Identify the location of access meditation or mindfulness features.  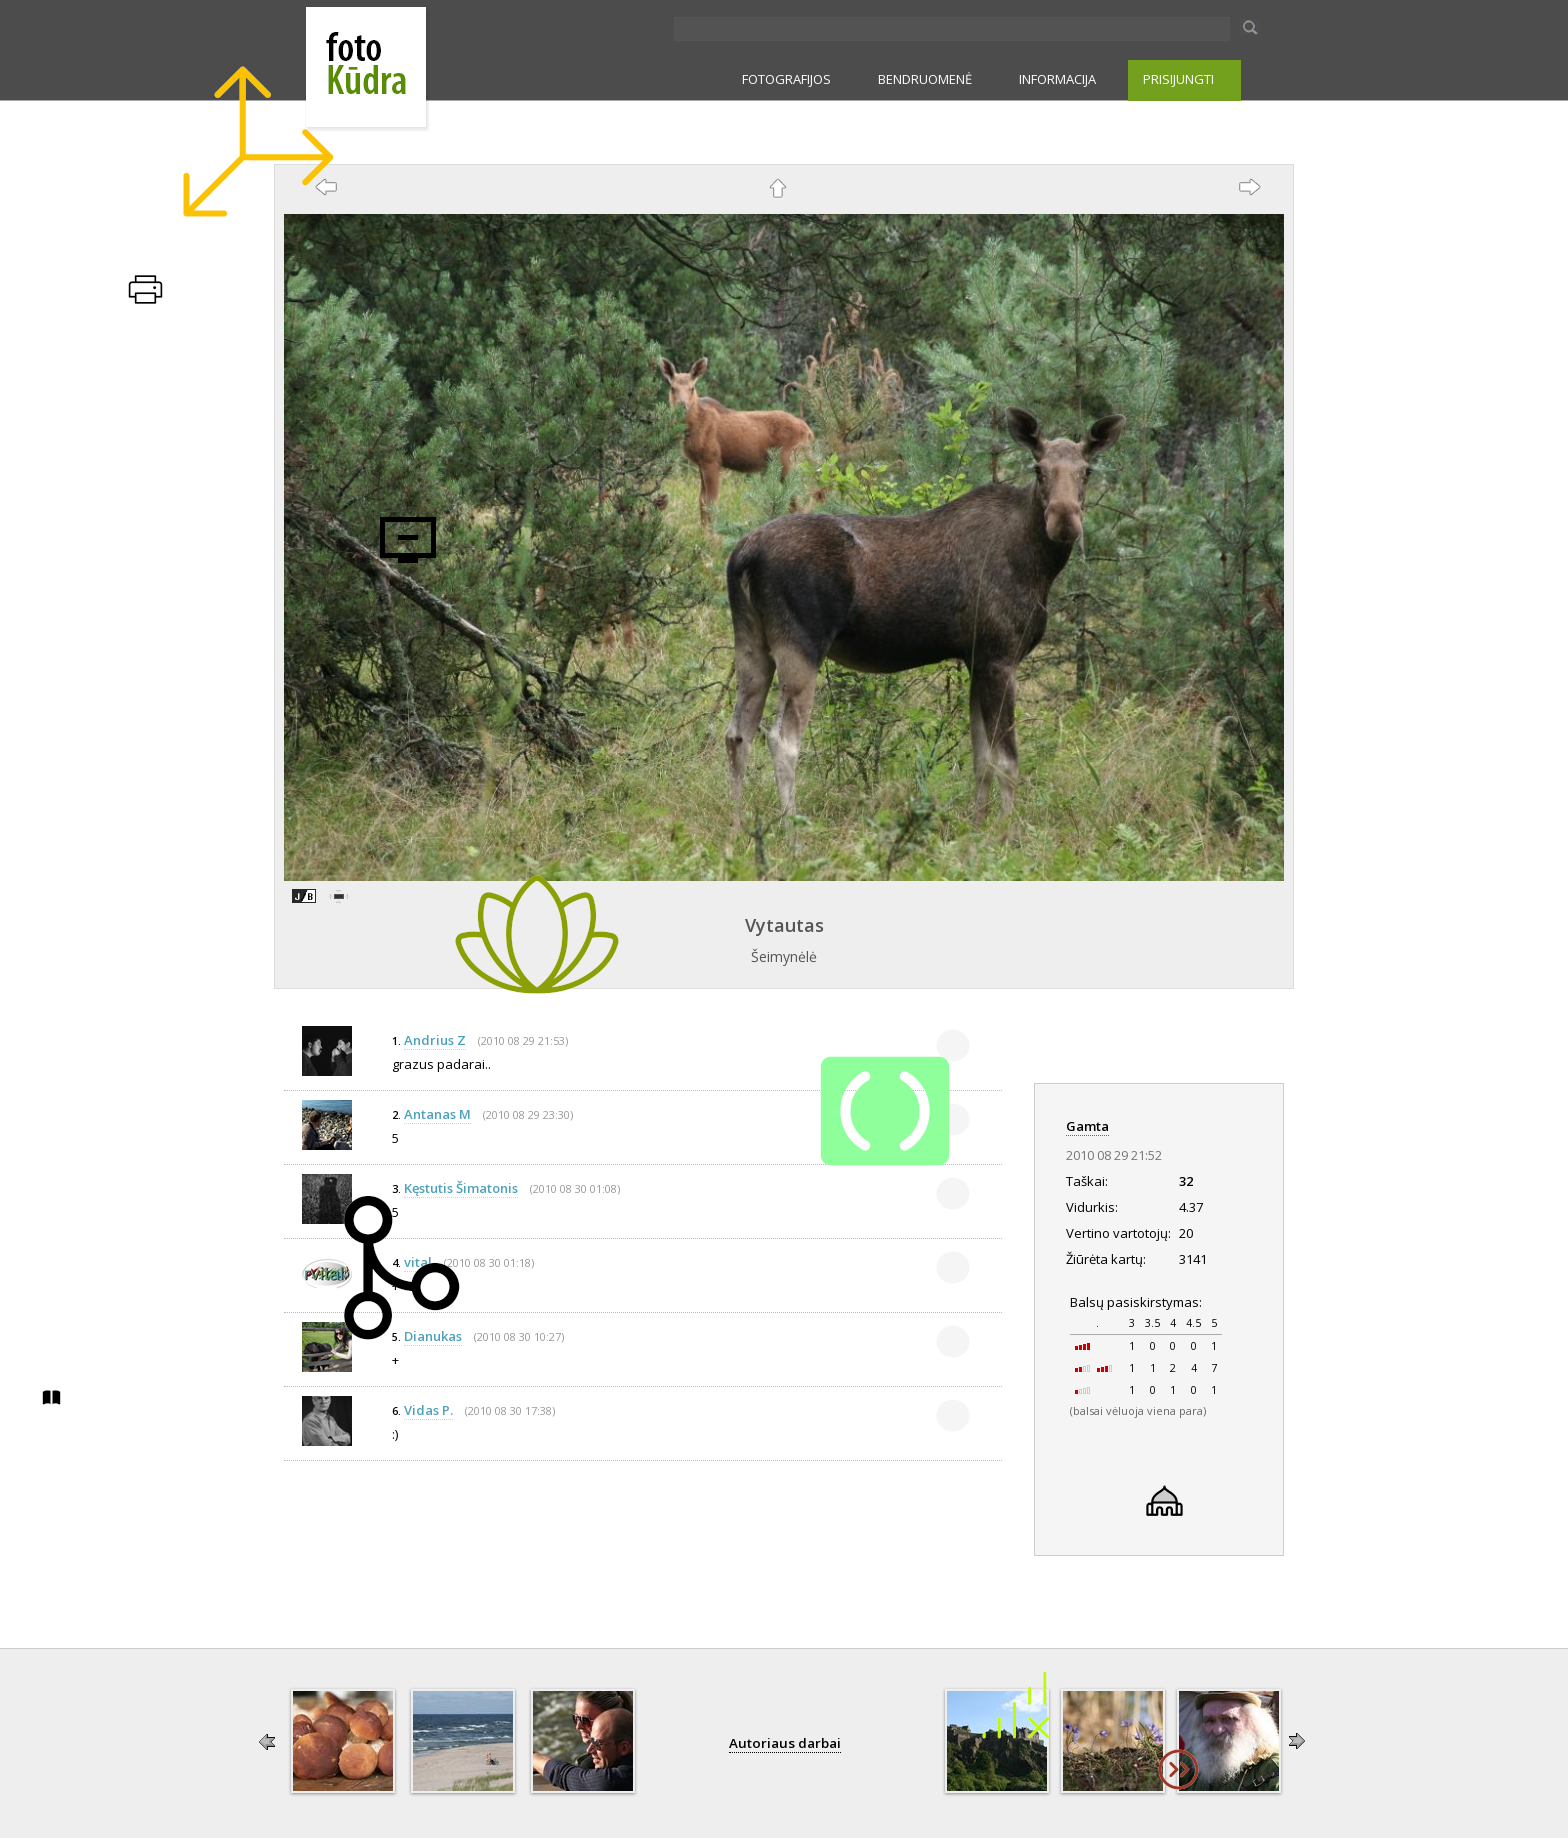
(537, 940).